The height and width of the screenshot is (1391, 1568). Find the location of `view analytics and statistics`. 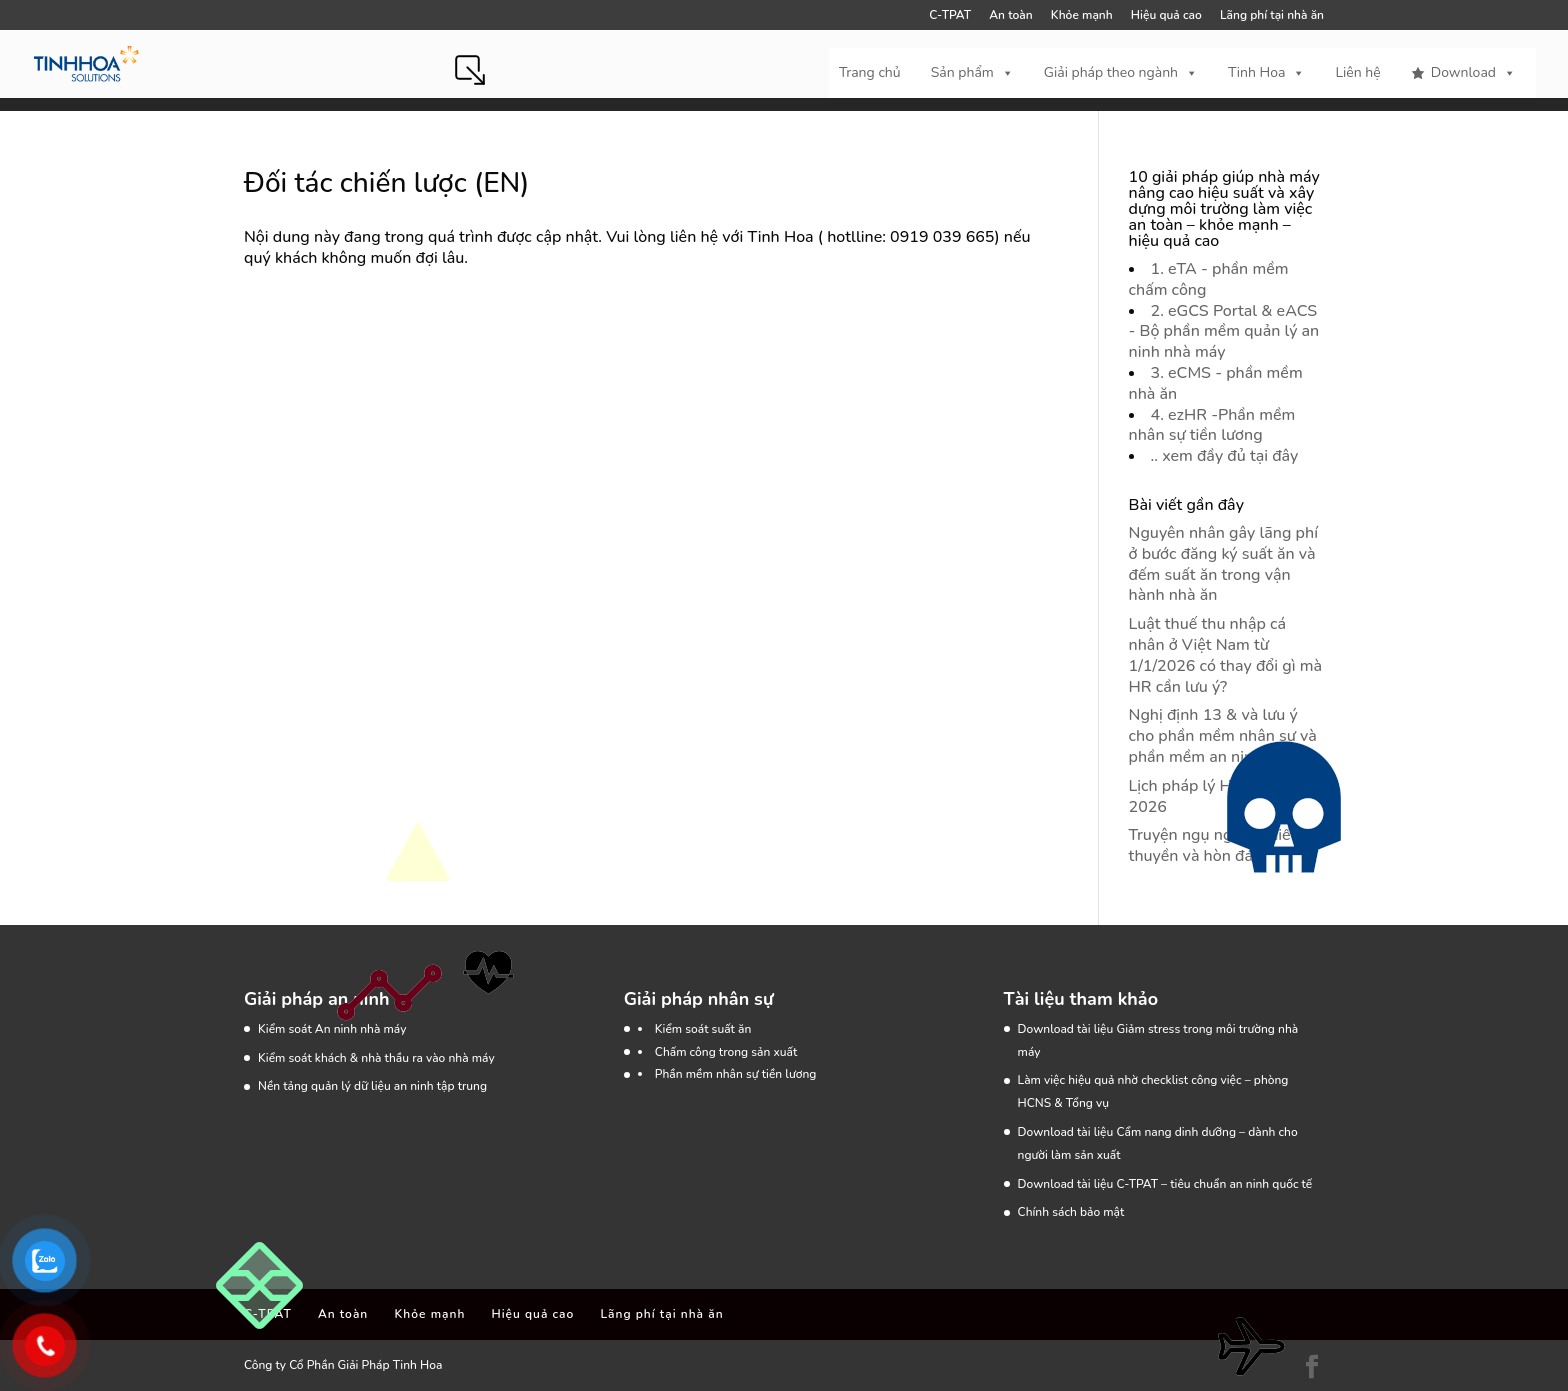

view analytics and statistics is located at coordinates (389, 992).